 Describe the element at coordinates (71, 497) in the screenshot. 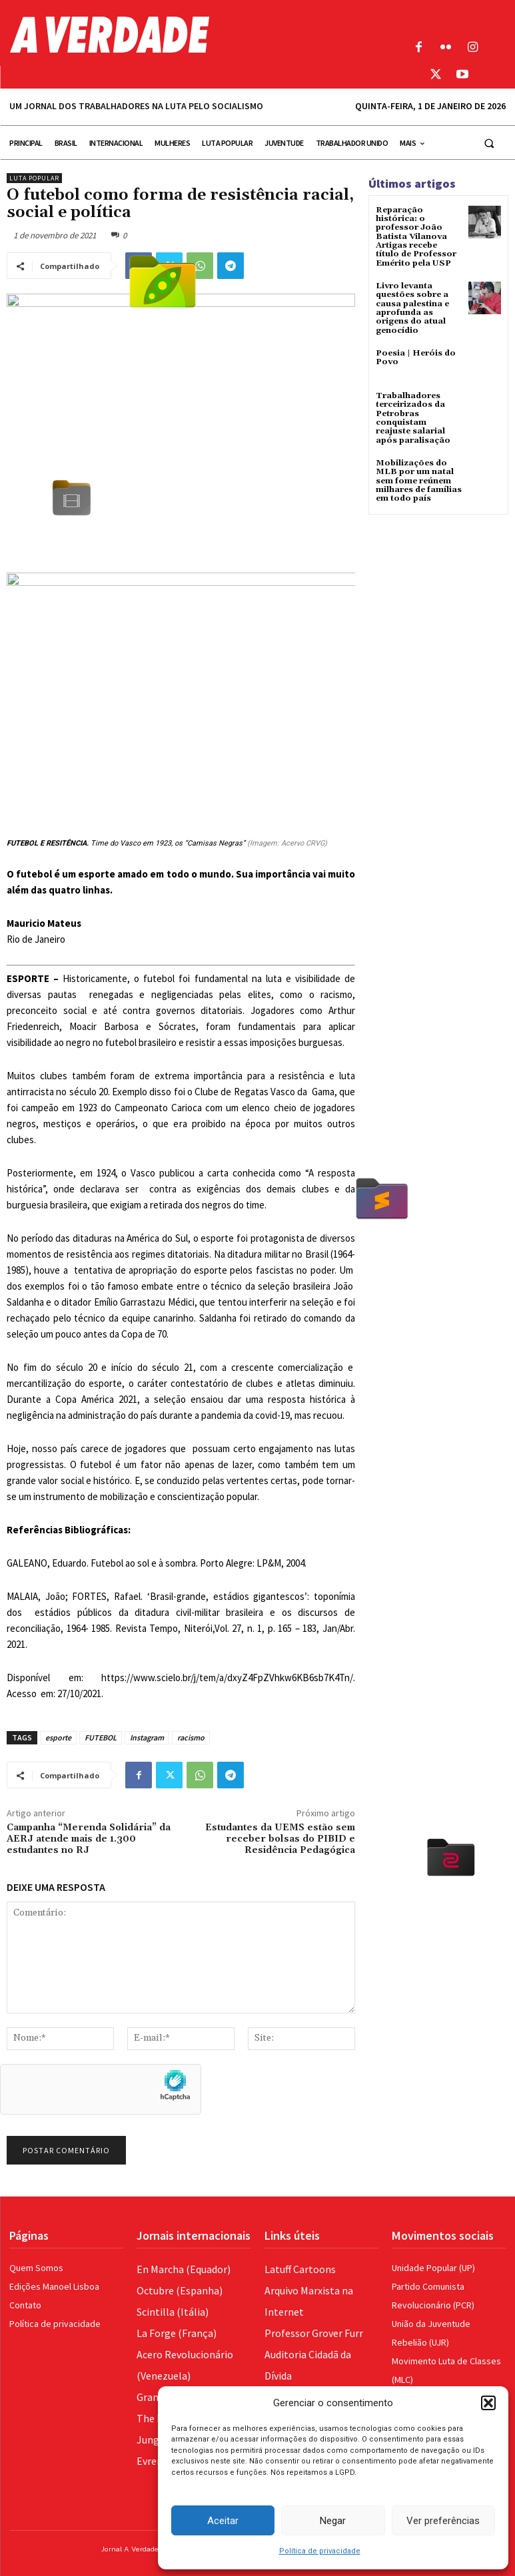

I see `open your videos folder` at that location.